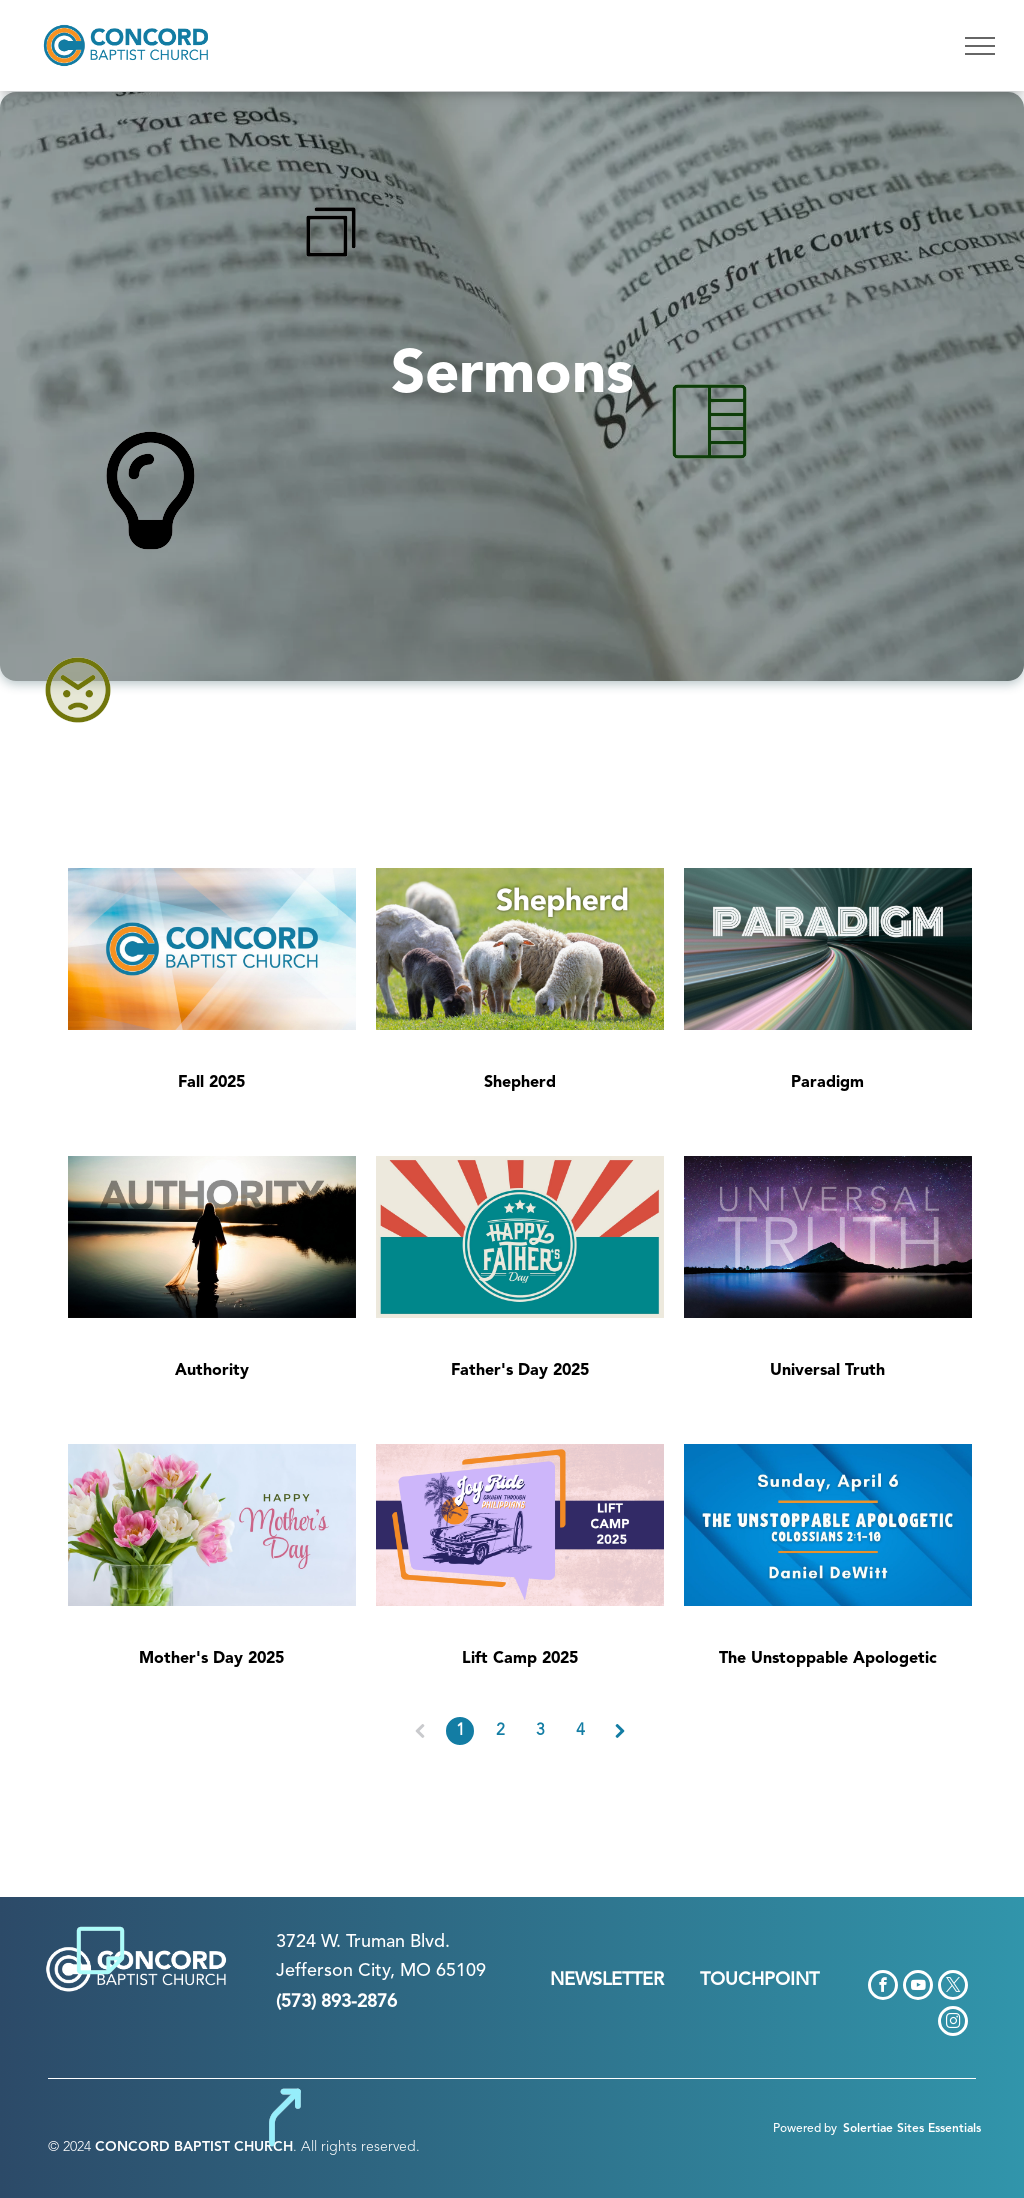  What do you see at coordinates (709, 421) in the screenshot?
I see `toggle half-fill or partial selection` at bounding box center [709, 421].